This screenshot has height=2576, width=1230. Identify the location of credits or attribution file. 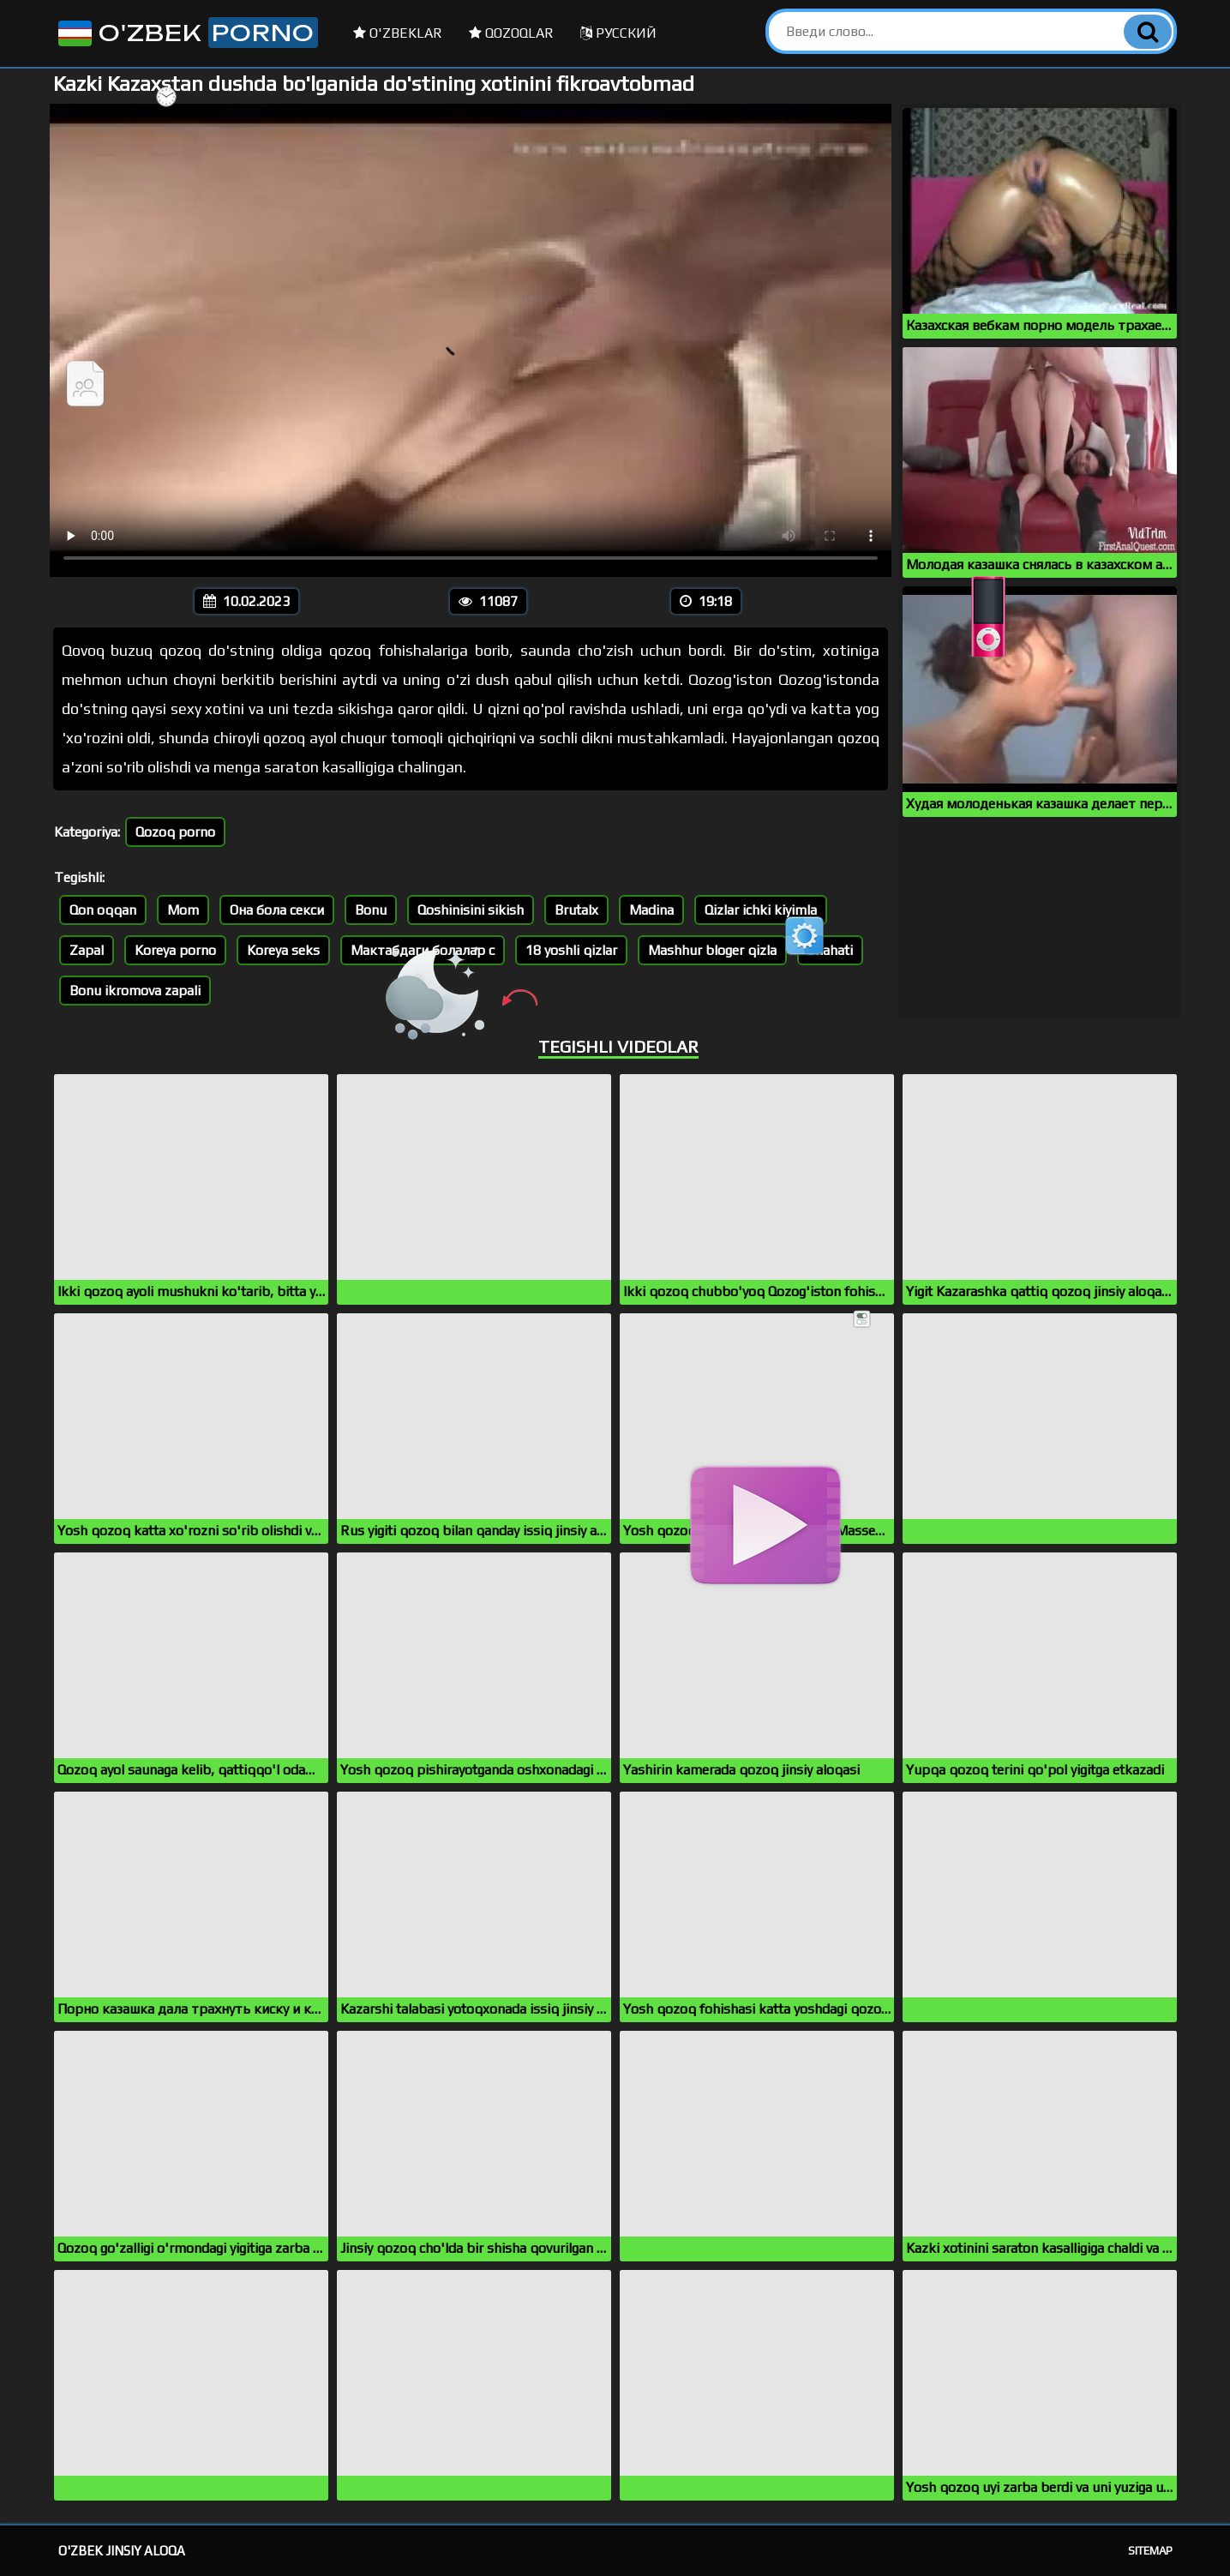
(85, 383).